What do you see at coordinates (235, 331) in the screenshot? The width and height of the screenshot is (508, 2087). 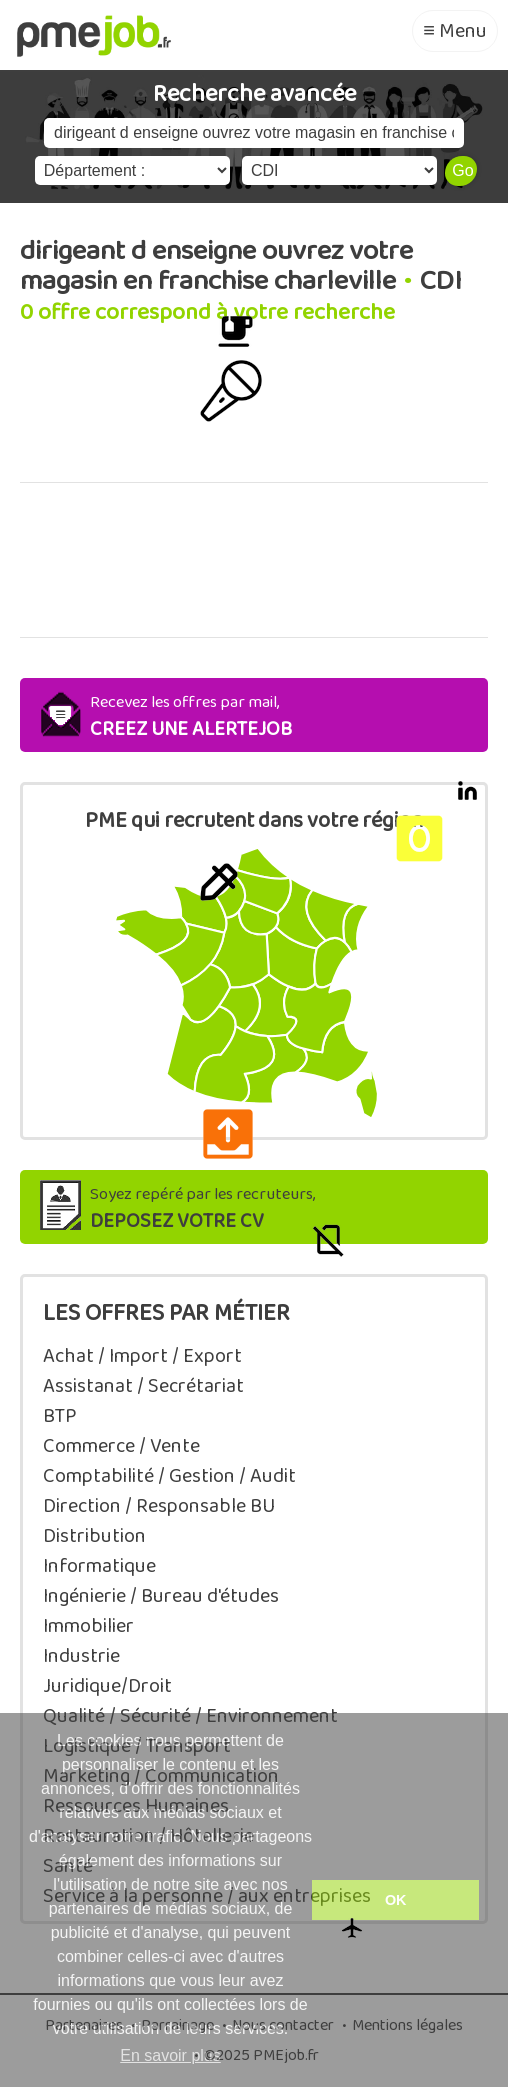 I see `access food and beverage emoji category` at bounding box center [235, 331].